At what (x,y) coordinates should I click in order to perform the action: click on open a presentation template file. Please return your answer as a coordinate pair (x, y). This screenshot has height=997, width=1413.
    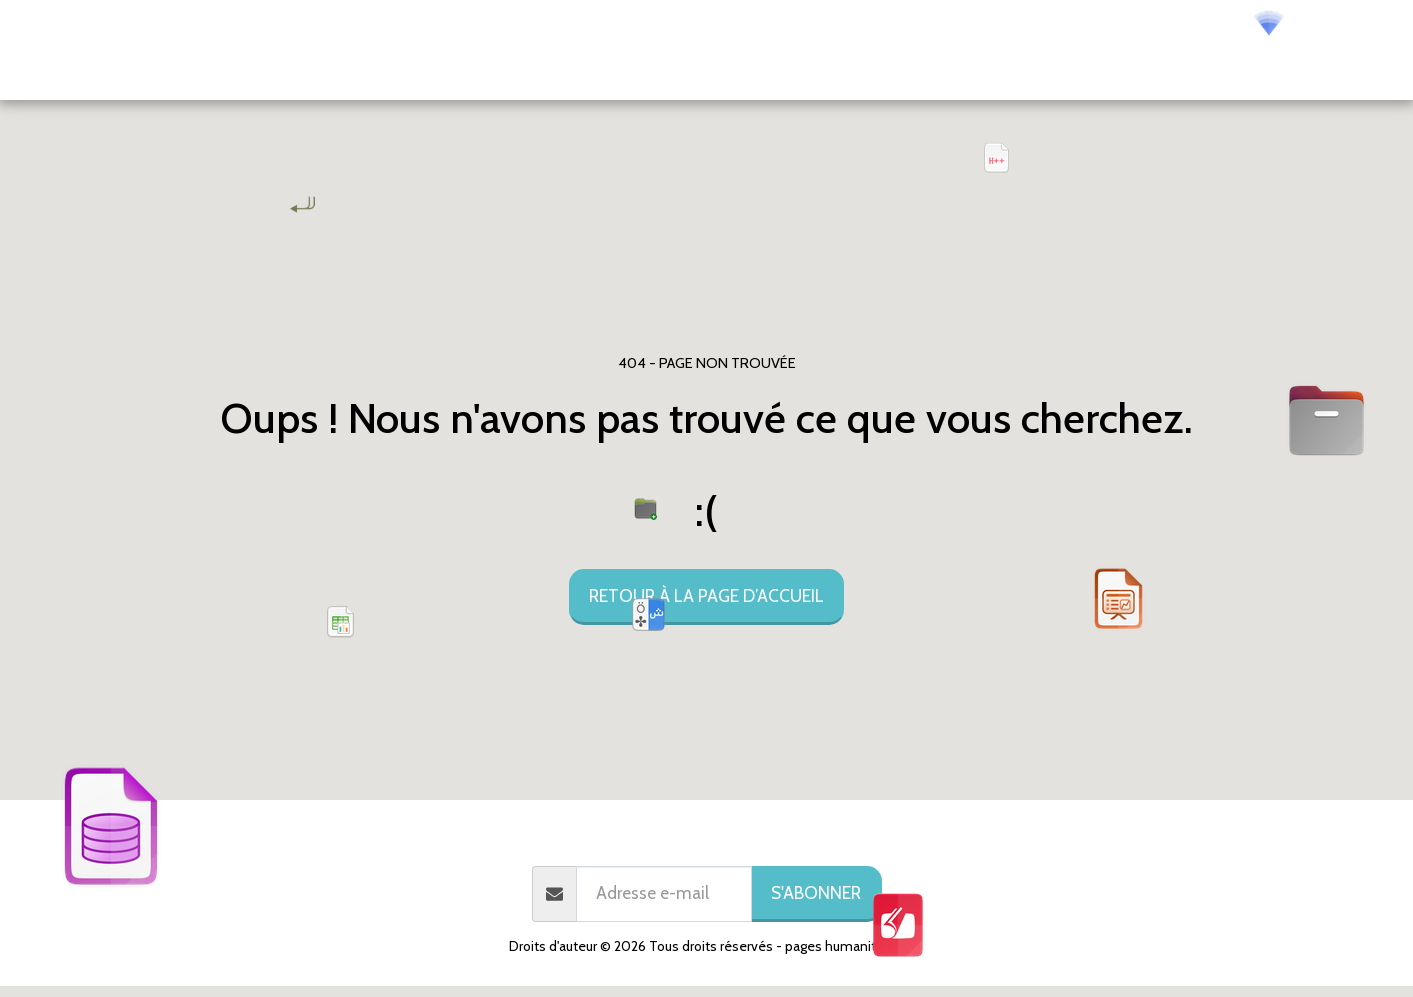
    Looking at the image, I should click on (1118, 598).